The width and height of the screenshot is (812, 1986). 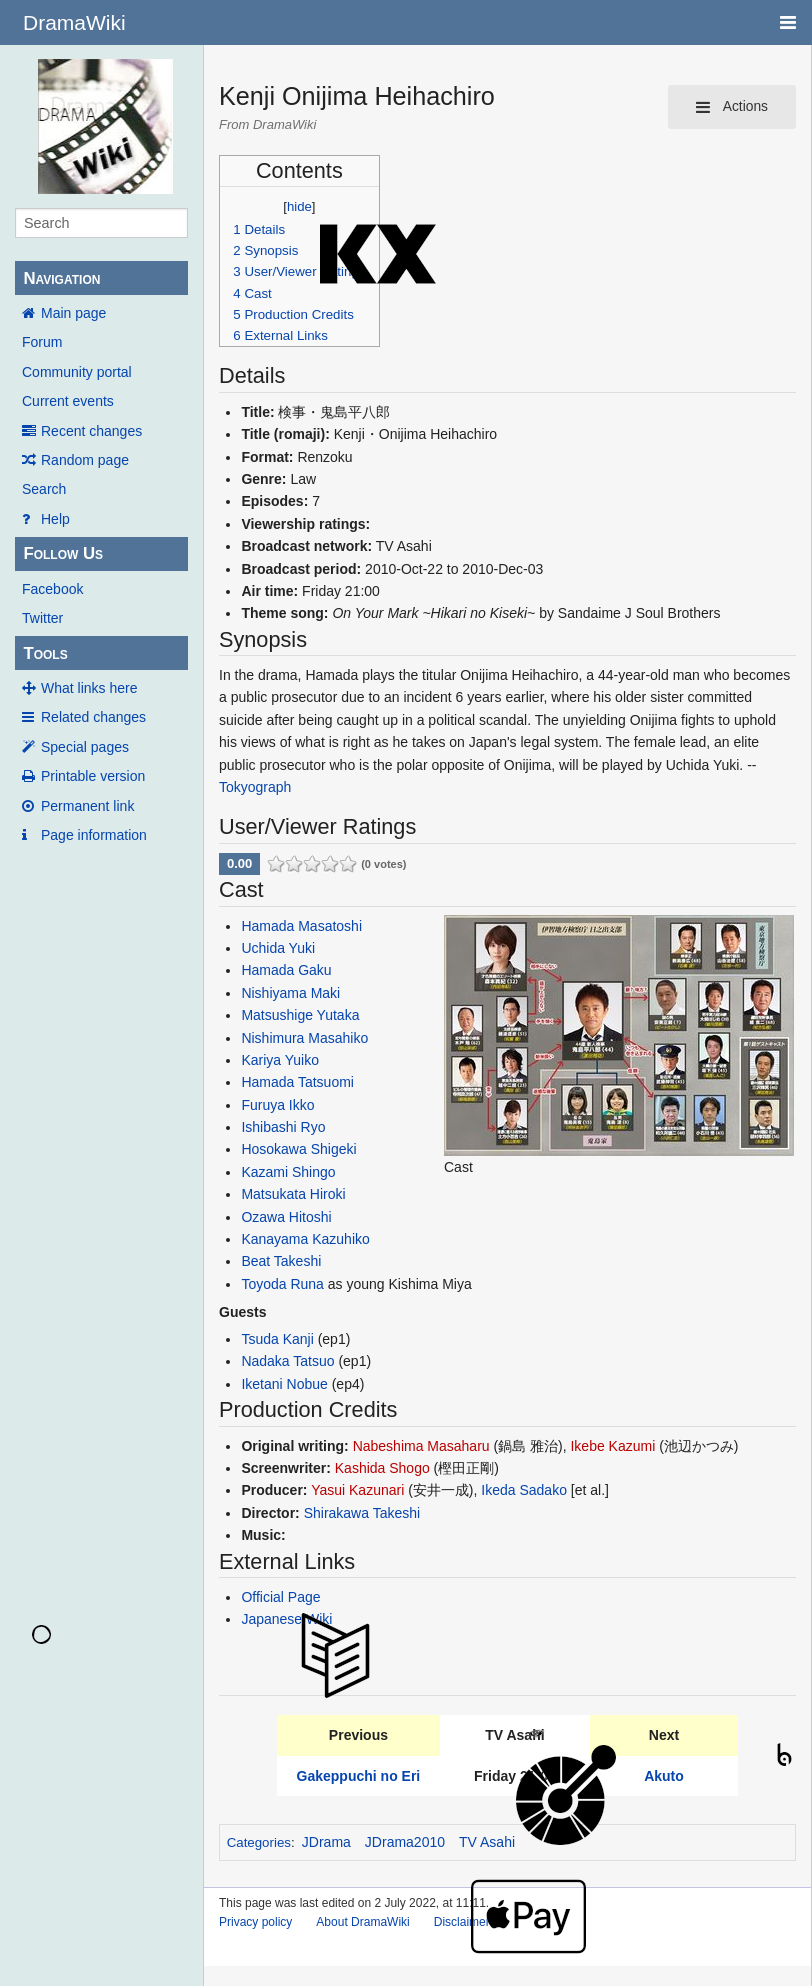 I want to click on pay with Apple Pay, so click(x=528, y=1916).